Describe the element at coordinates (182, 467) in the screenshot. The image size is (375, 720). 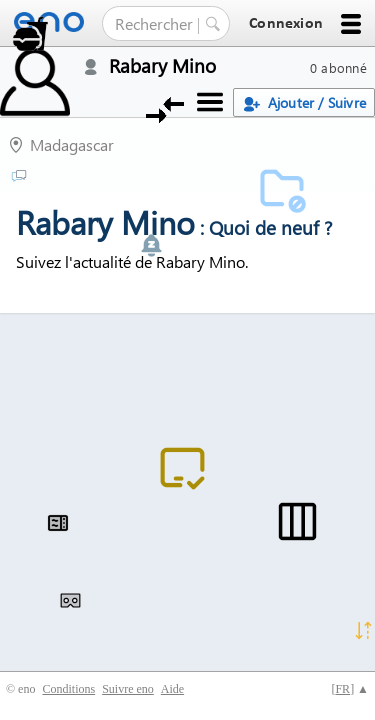
I see `tablet device successfully connected` at that location.